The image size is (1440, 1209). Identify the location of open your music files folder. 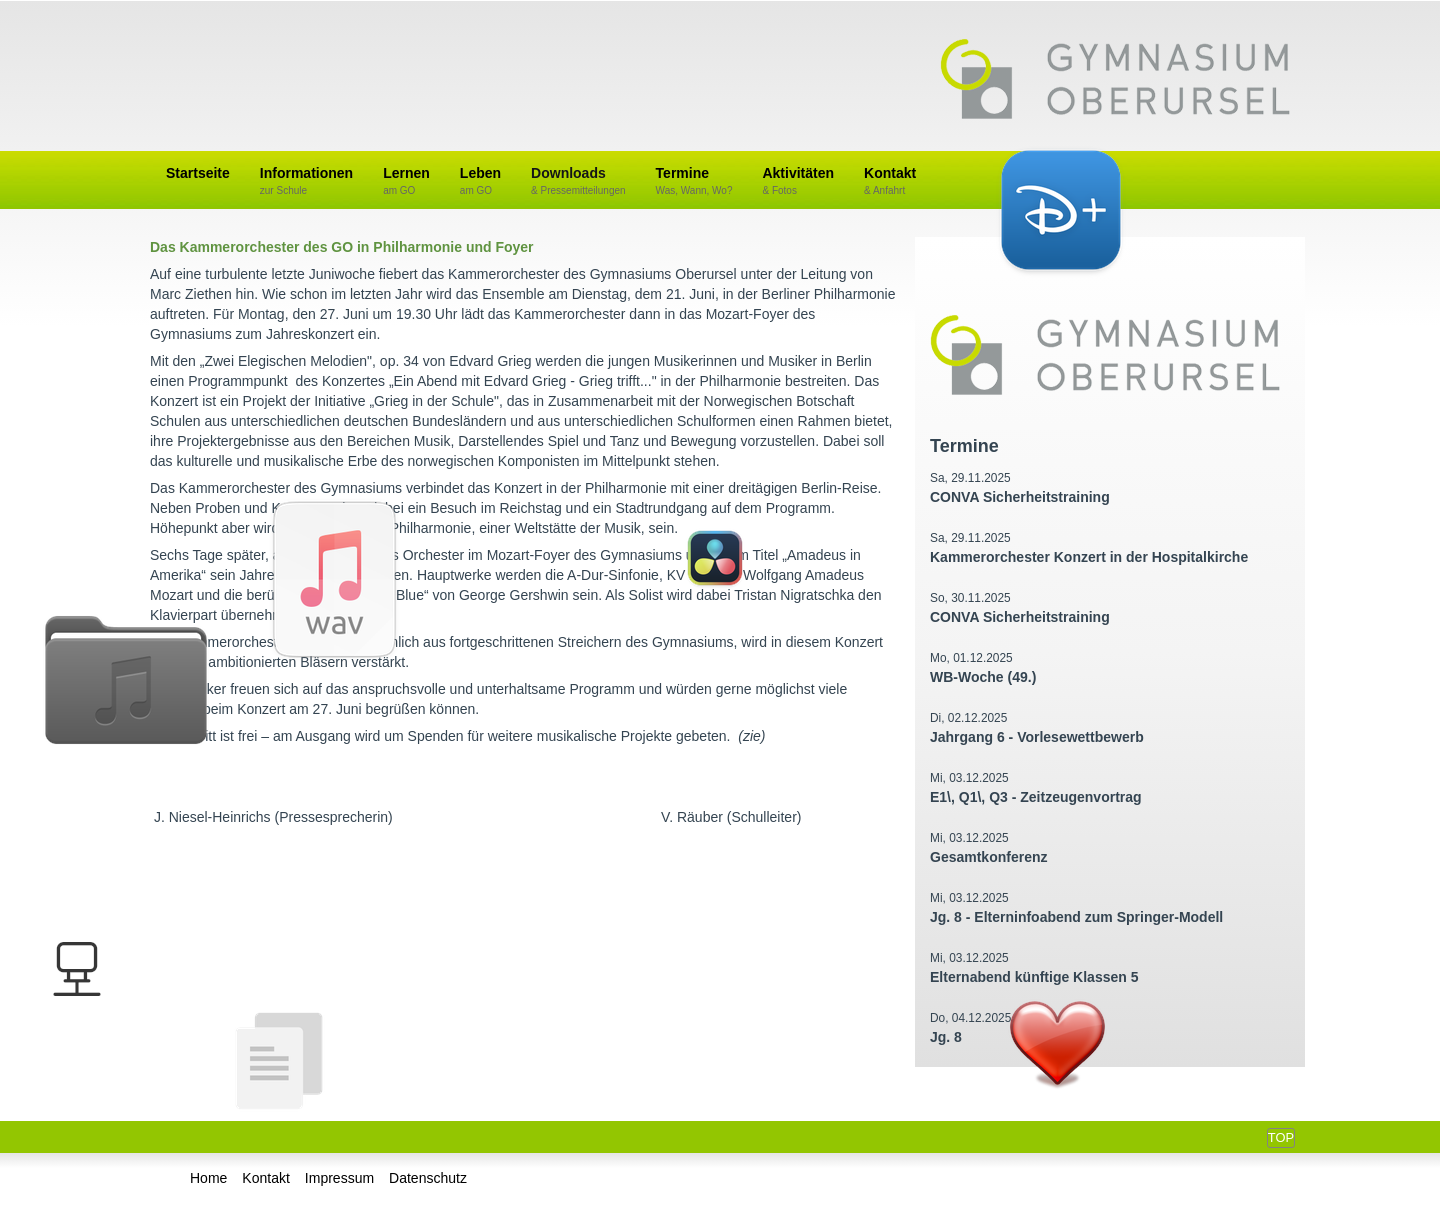
(126, 680).